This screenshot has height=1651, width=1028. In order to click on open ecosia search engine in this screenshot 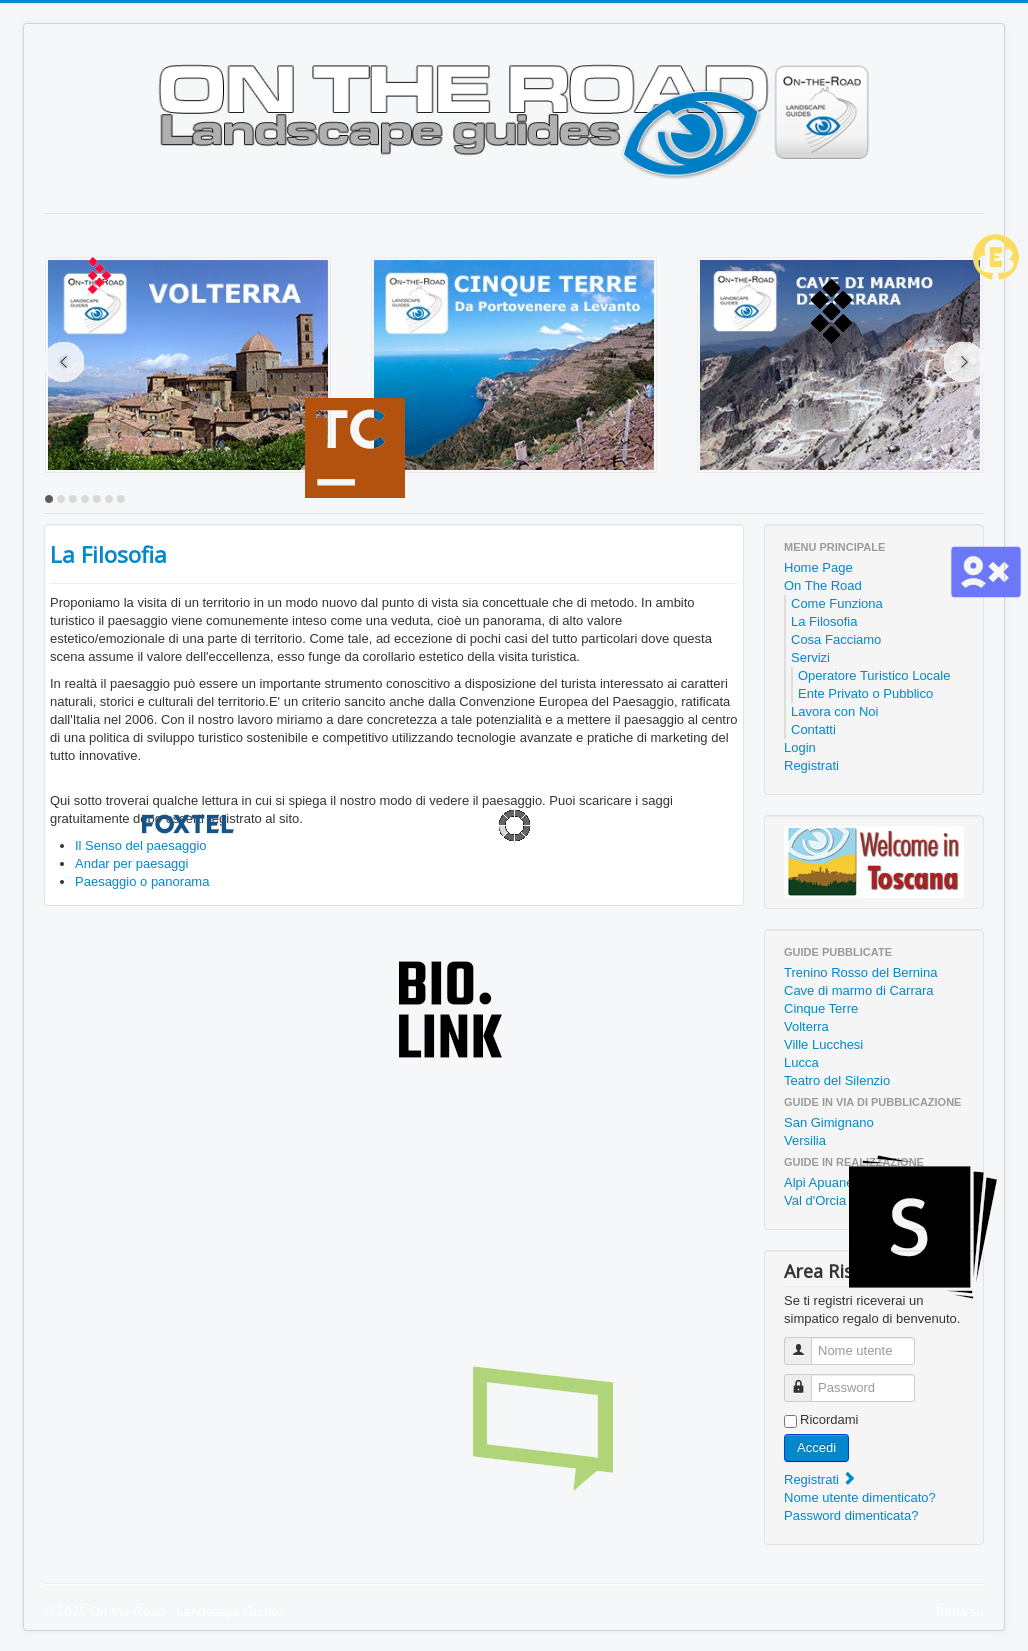, I will do `click(996, 257)`.